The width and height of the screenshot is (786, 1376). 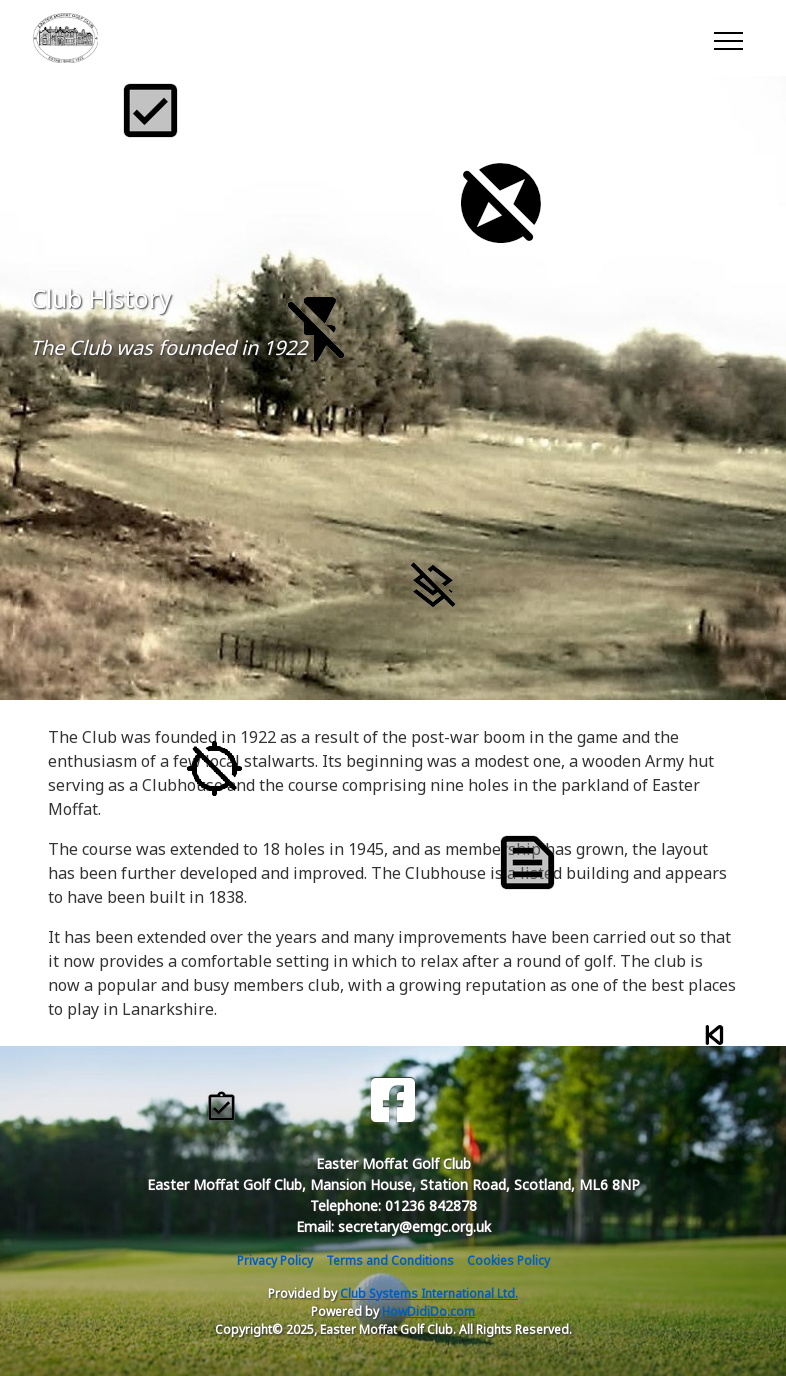 I want to click on clear all map layers, so click(x=433, y=587).